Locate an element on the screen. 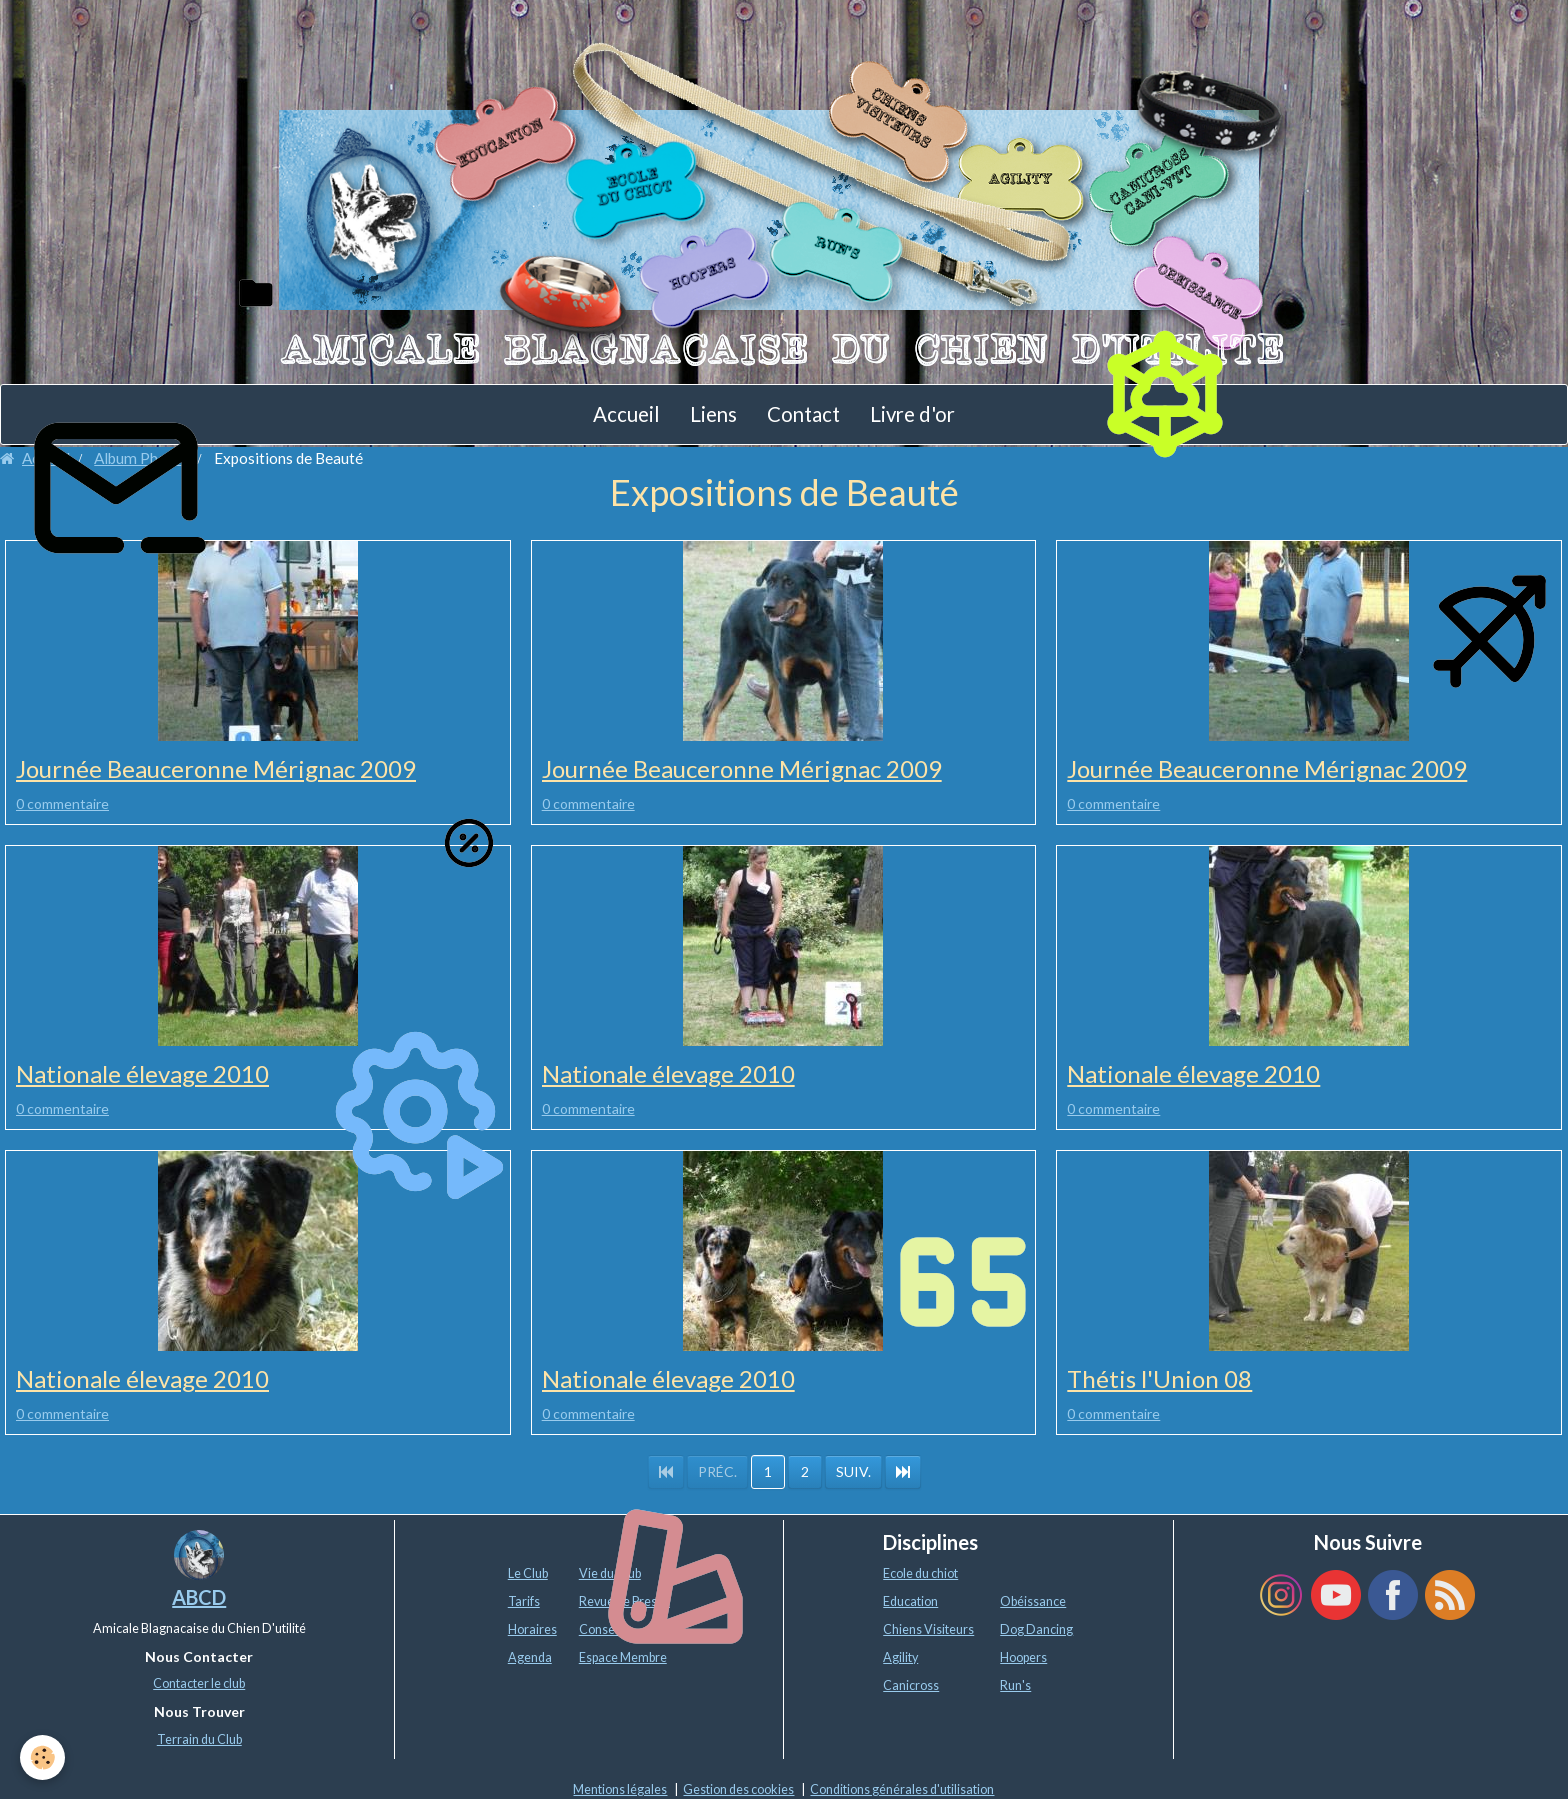 The image size is (1568, 1799). open color palette or theme options is located at coordinates (670, 1581).